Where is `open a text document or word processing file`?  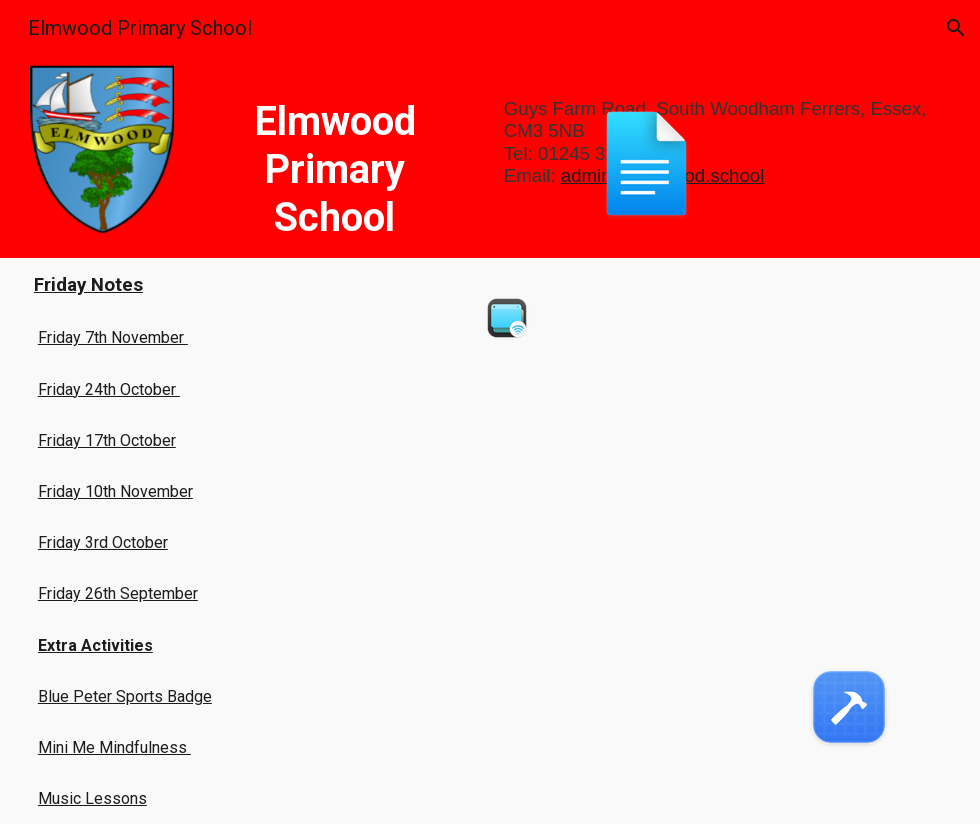
open a text document or word processing file is located at coordinates (646, 165).